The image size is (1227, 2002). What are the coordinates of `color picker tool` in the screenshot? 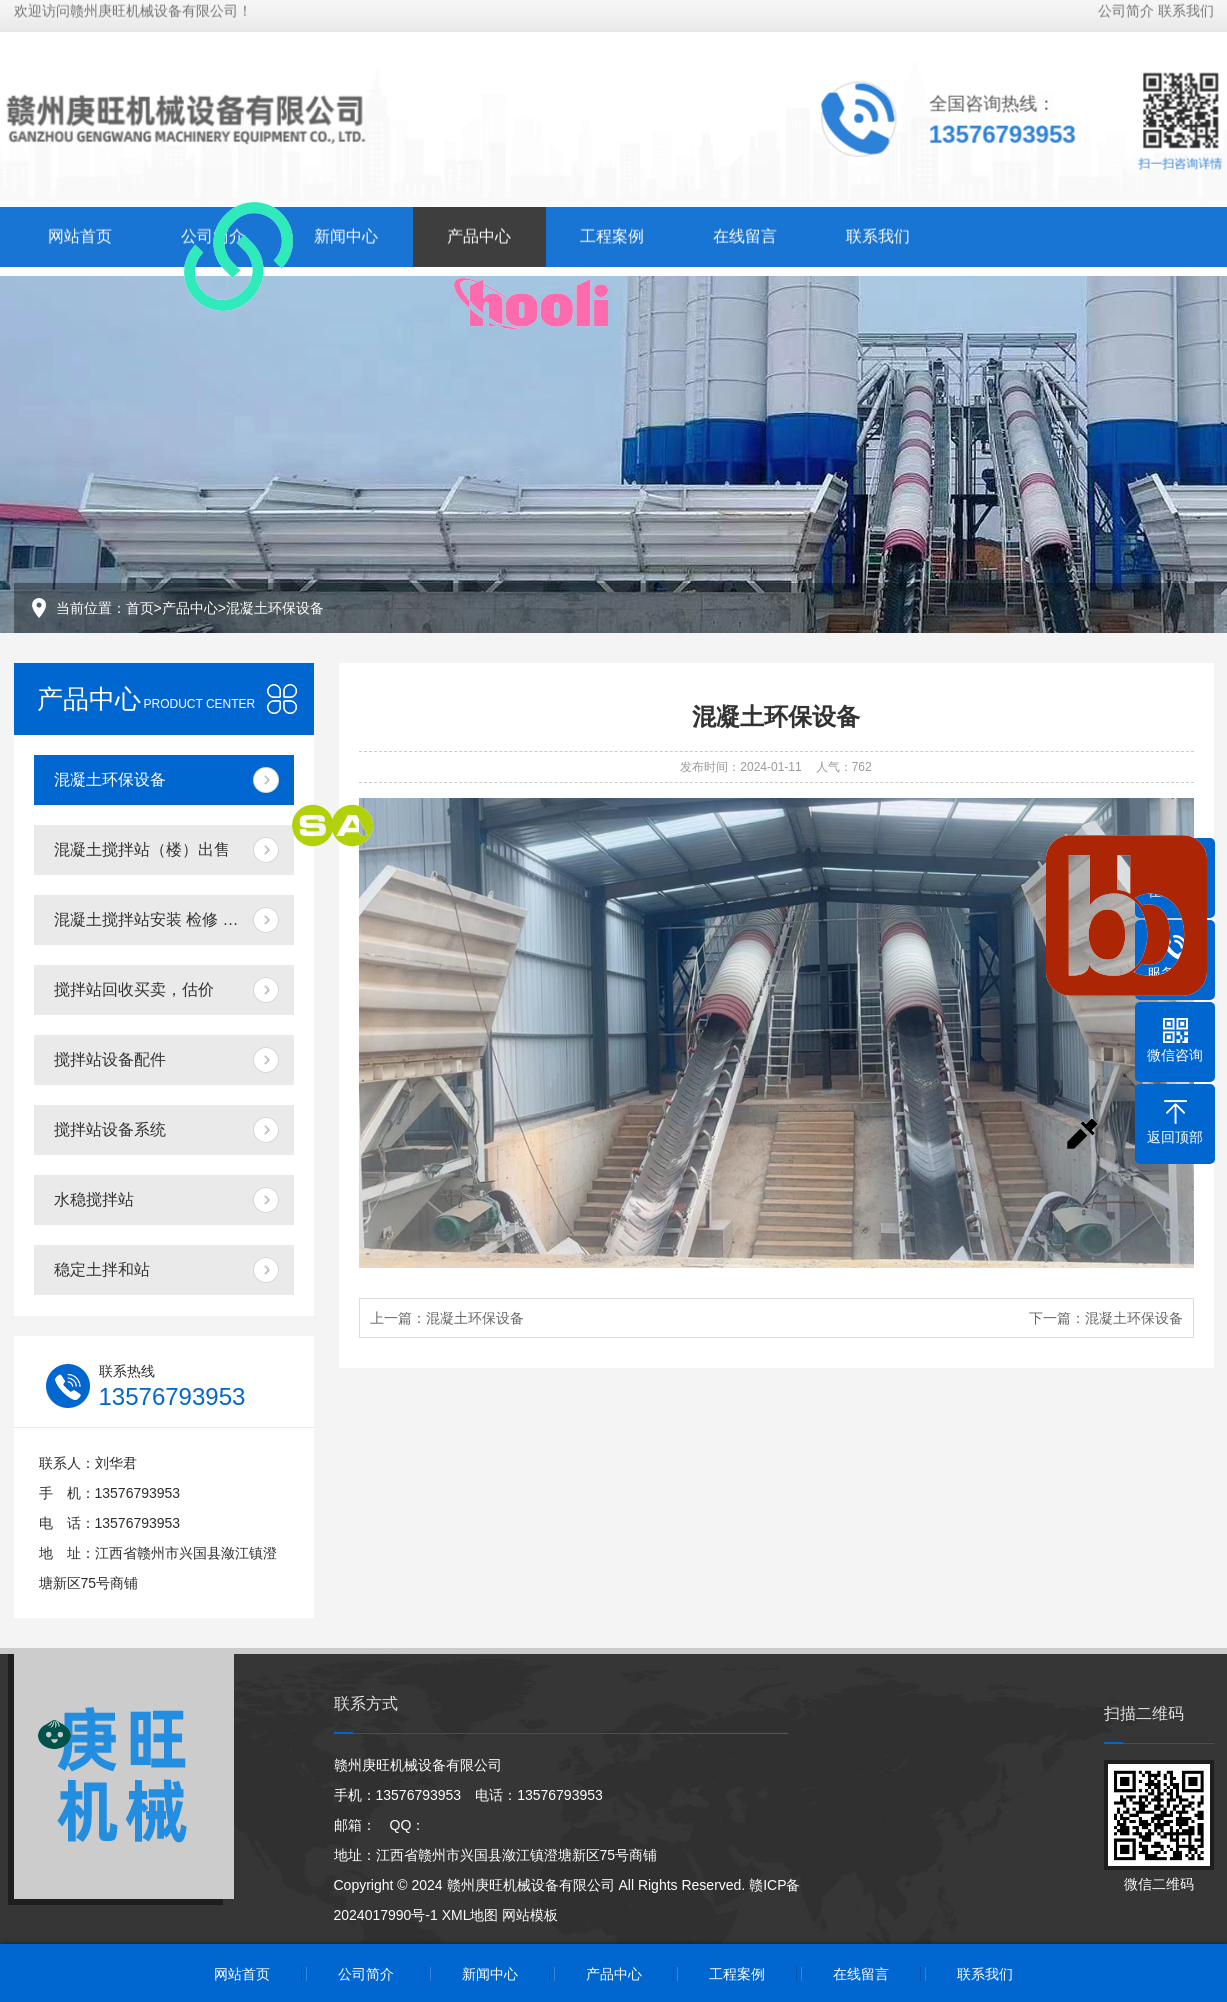 It's located at (1082, 1133).